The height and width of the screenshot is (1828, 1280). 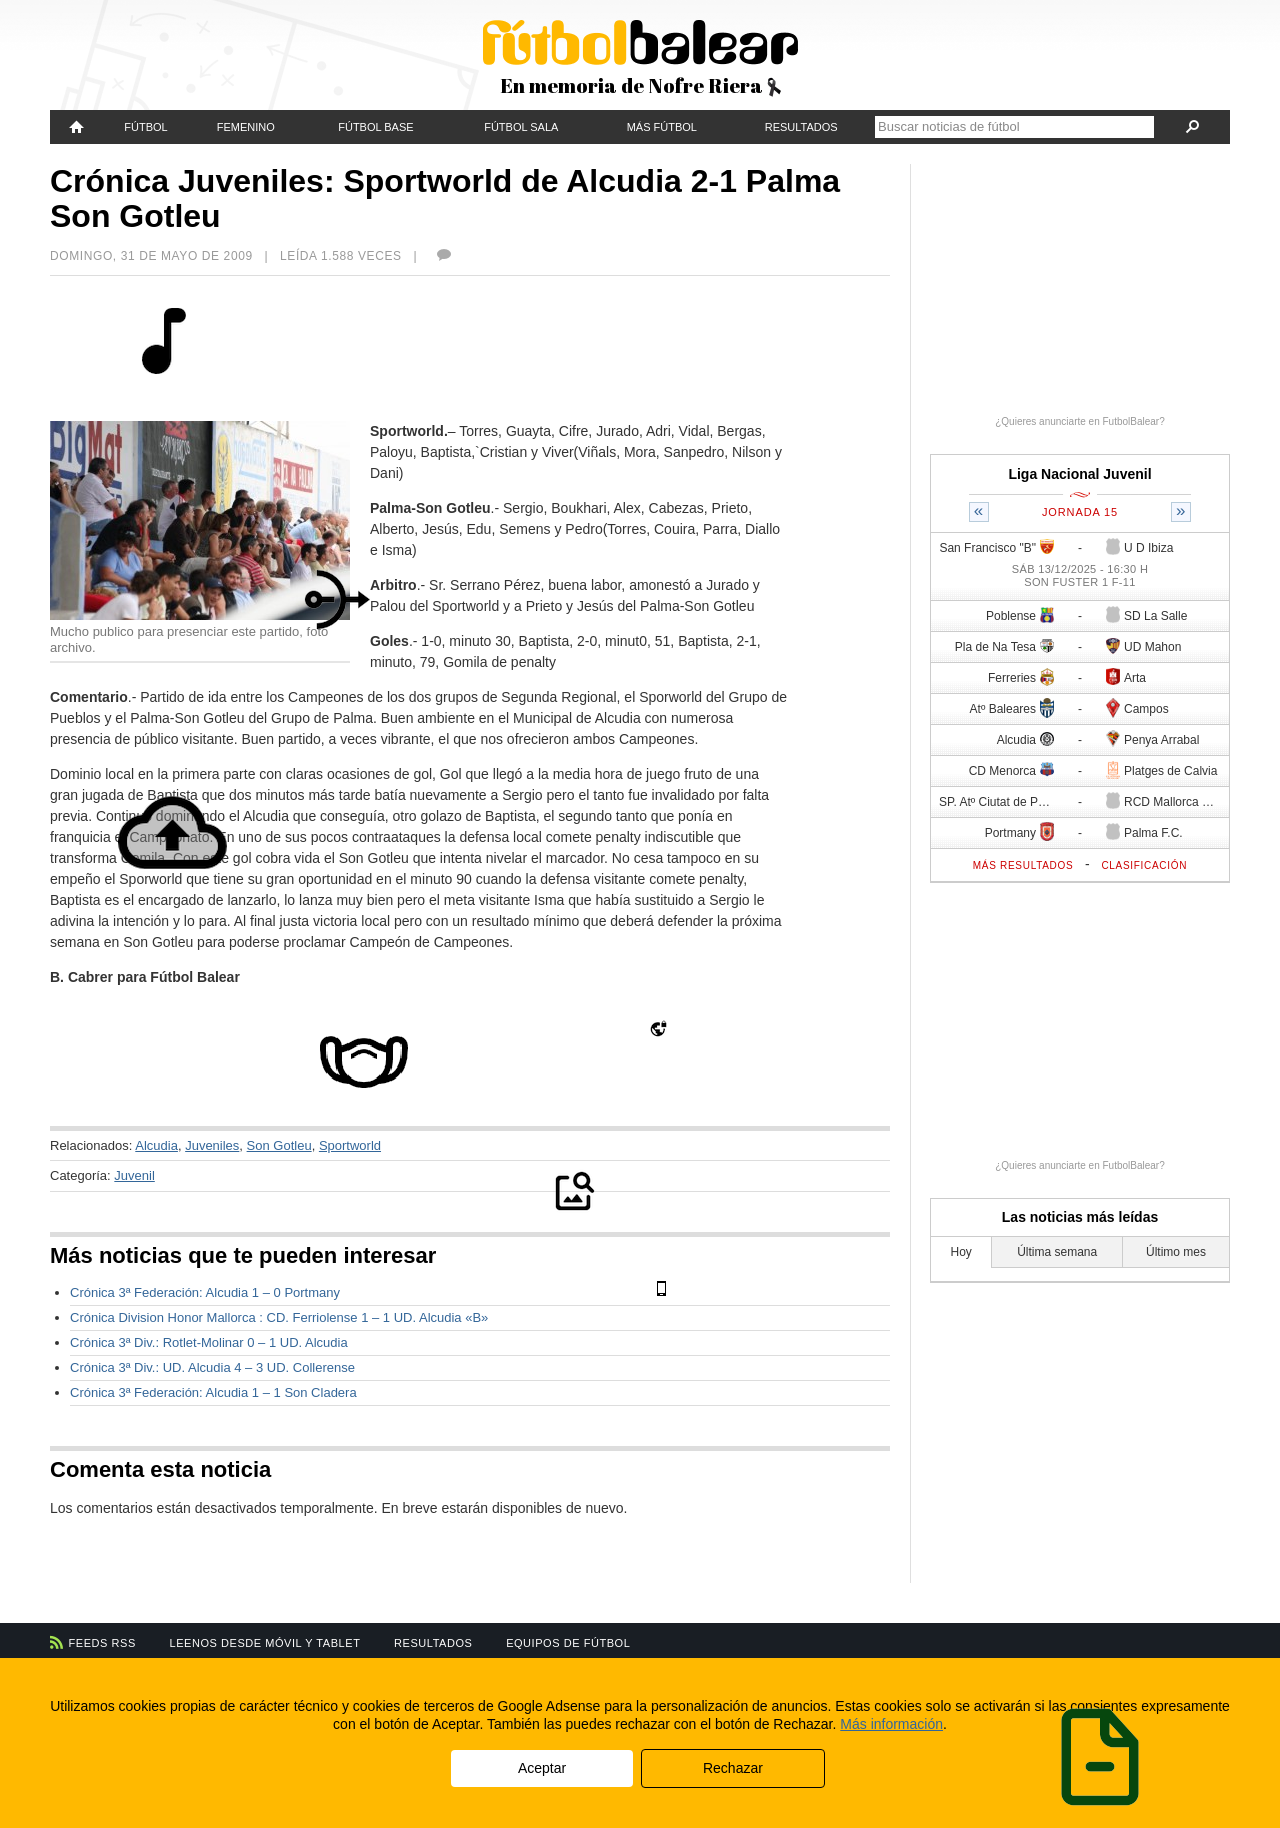 I want to click on access mobile device settings, so click(x=661, y=1288).